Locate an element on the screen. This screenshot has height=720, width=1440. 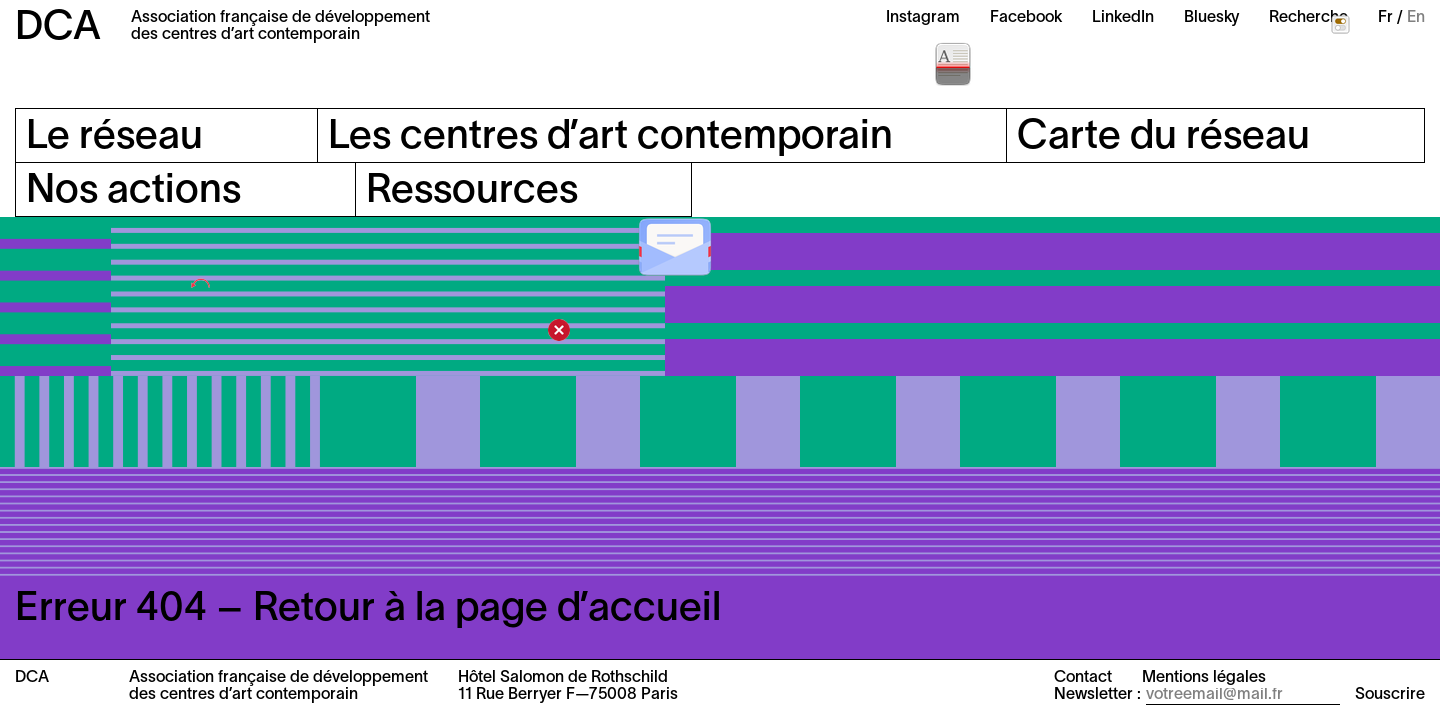
open the mail application is located at coordinates (675, 247).